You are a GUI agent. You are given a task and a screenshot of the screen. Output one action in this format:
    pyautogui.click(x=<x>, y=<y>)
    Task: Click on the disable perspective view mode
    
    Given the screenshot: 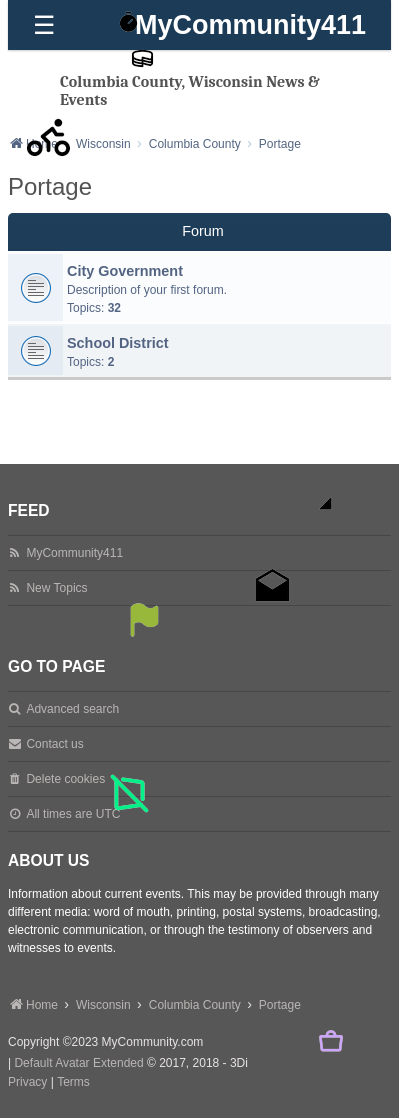 What is the action you would take?
    pyautogui.click(x=129, y=793)
    